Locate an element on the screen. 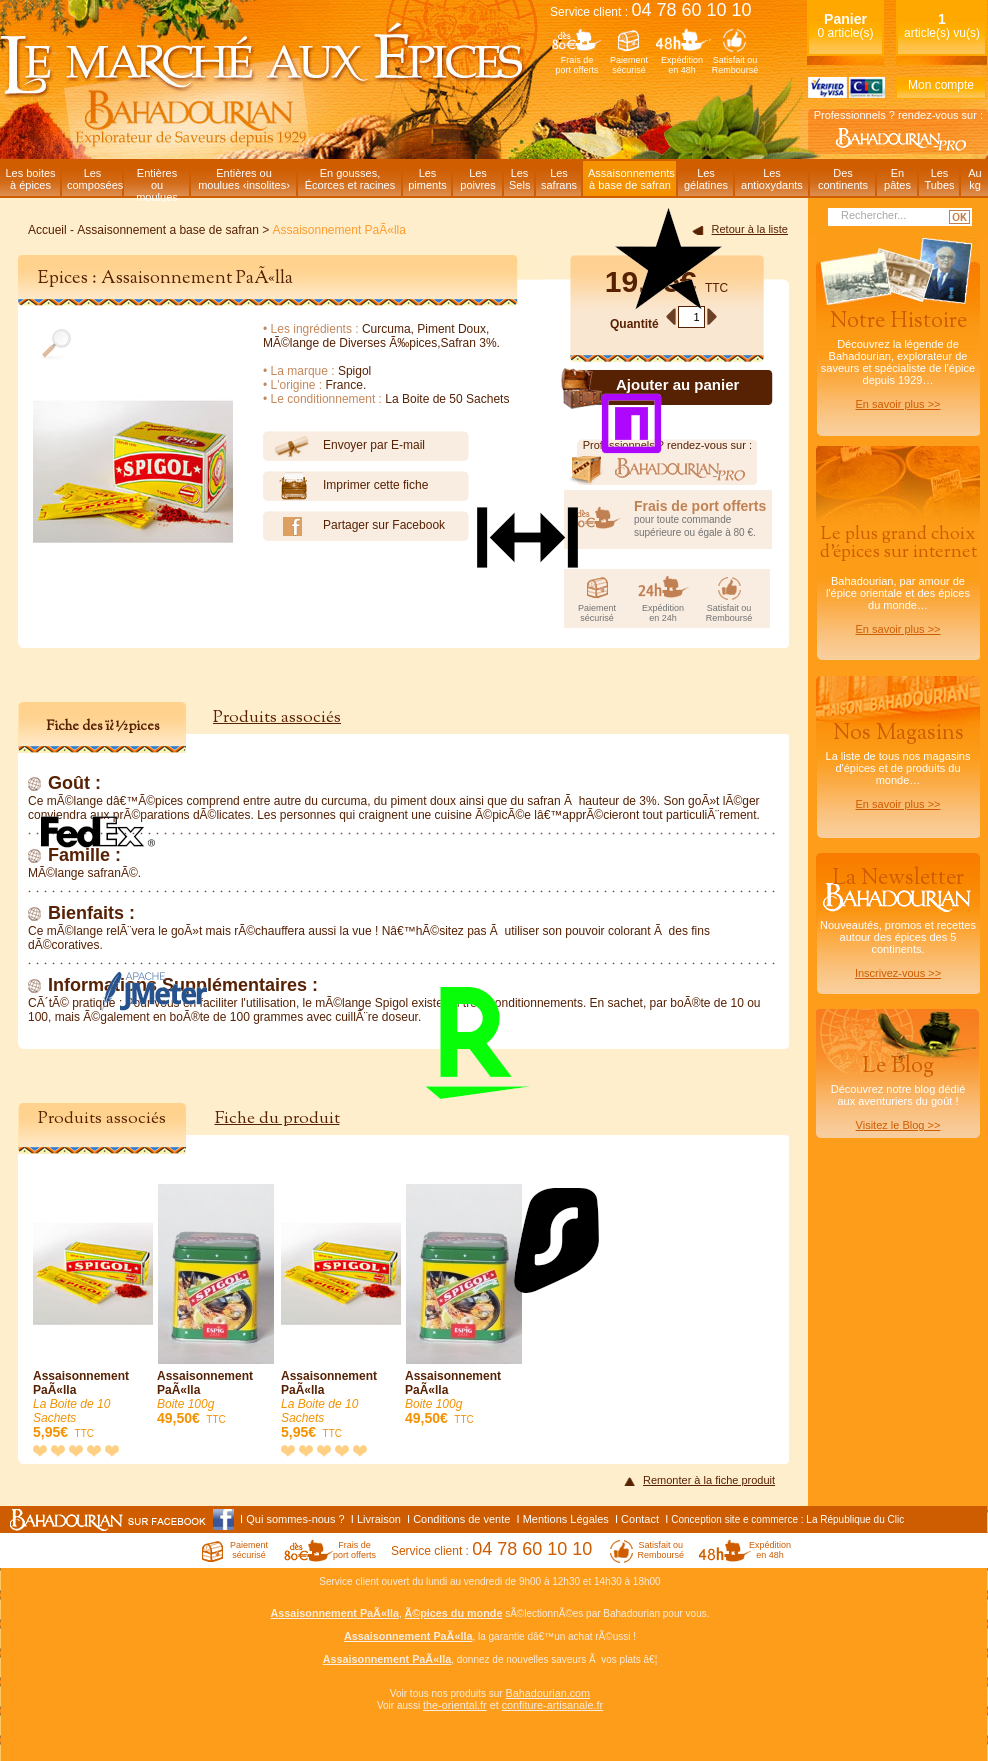 Image resolution: width=988 pixels, height=1761 pixels. view trustpilot reviews is located at coordinates (668, 258).